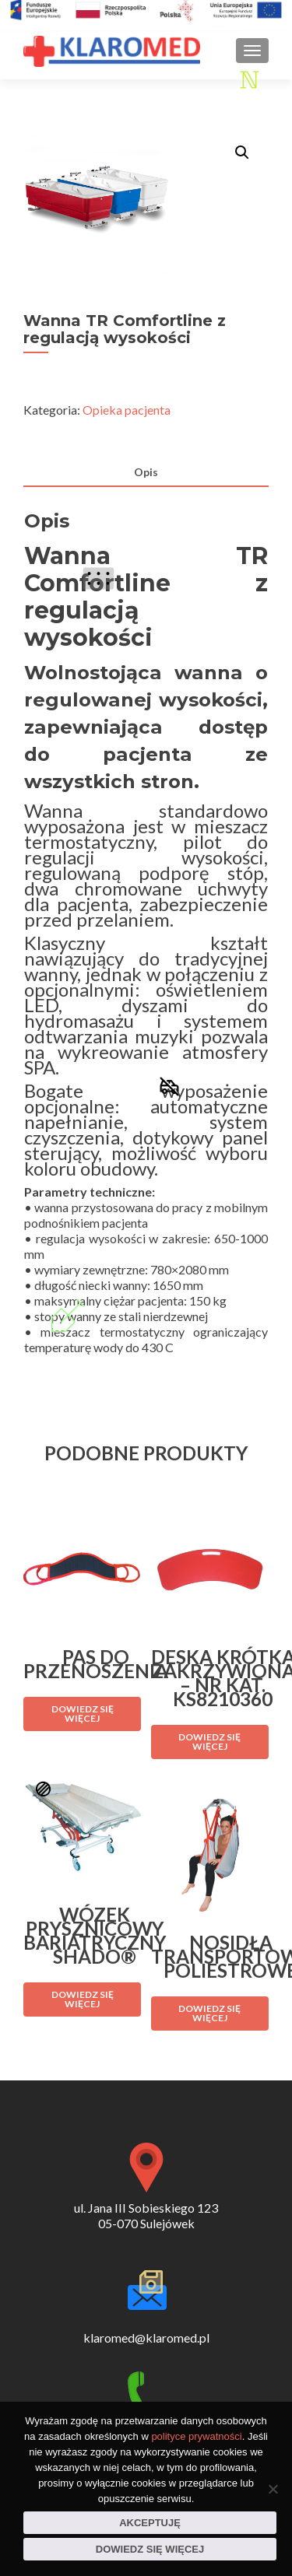 The height and width of the screenshot is (2576, 292). What do you see at coordinates (151, 2282) in the screenshot?
I see `save current file or document` at bounding box center [151, 2282].